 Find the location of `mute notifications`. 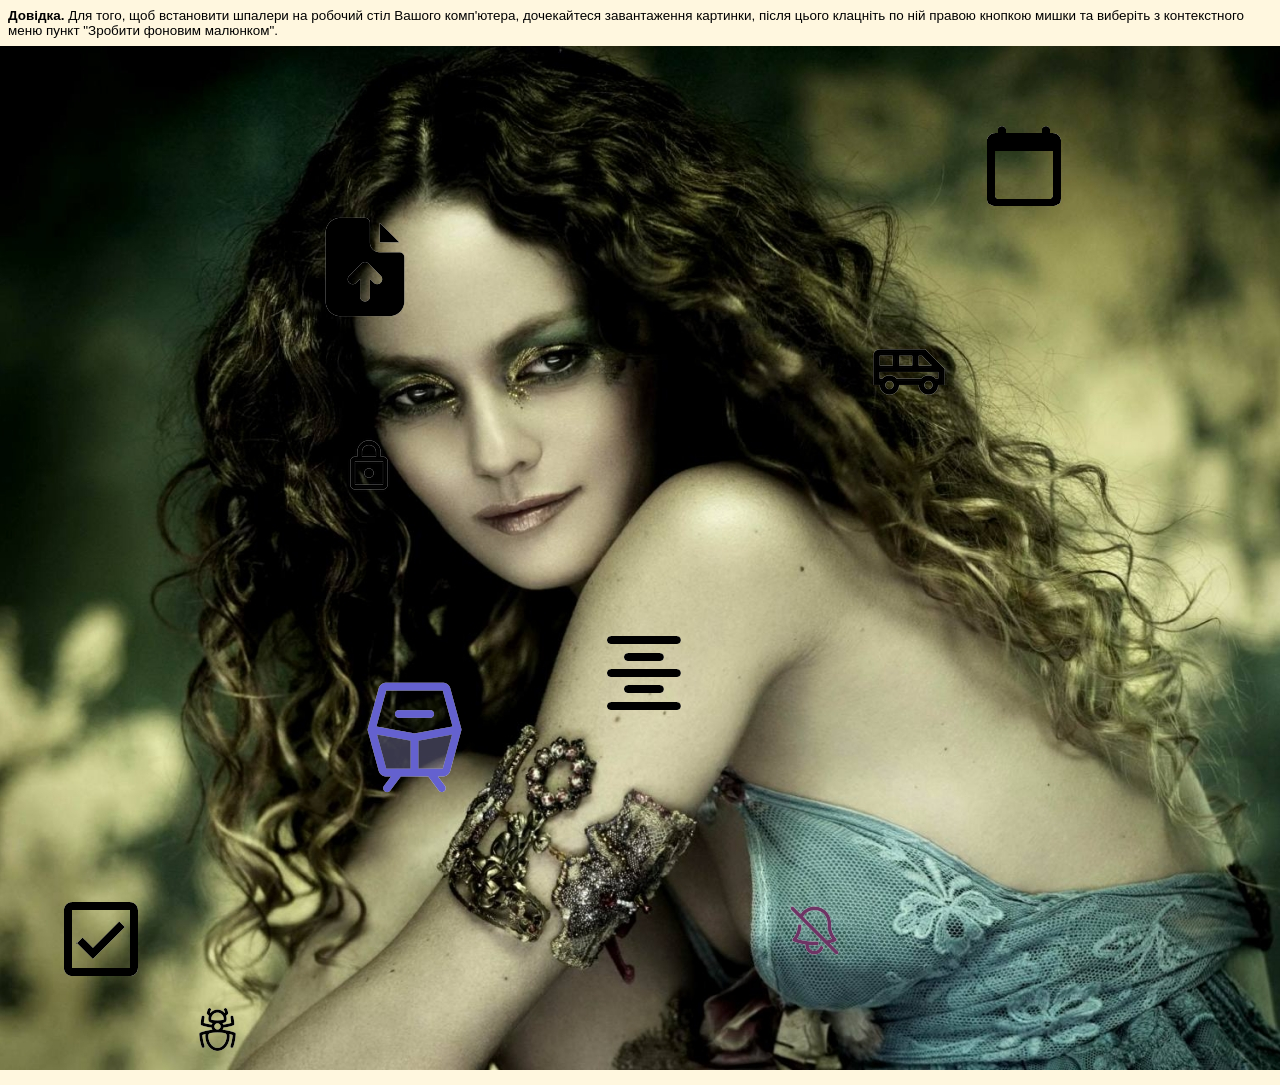

mute notifications is located at coordinates (814, 930).